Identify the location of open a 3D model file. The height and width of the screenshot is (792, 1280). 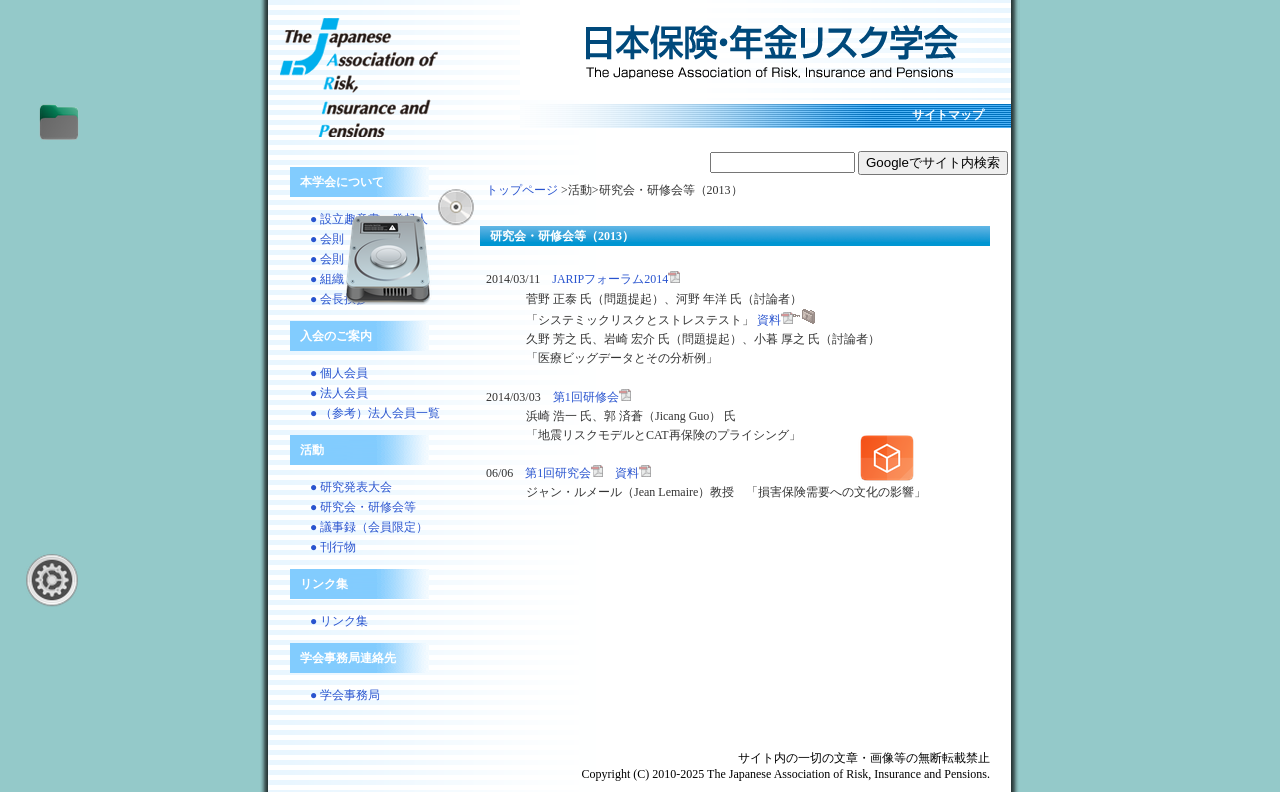
(887, 456).